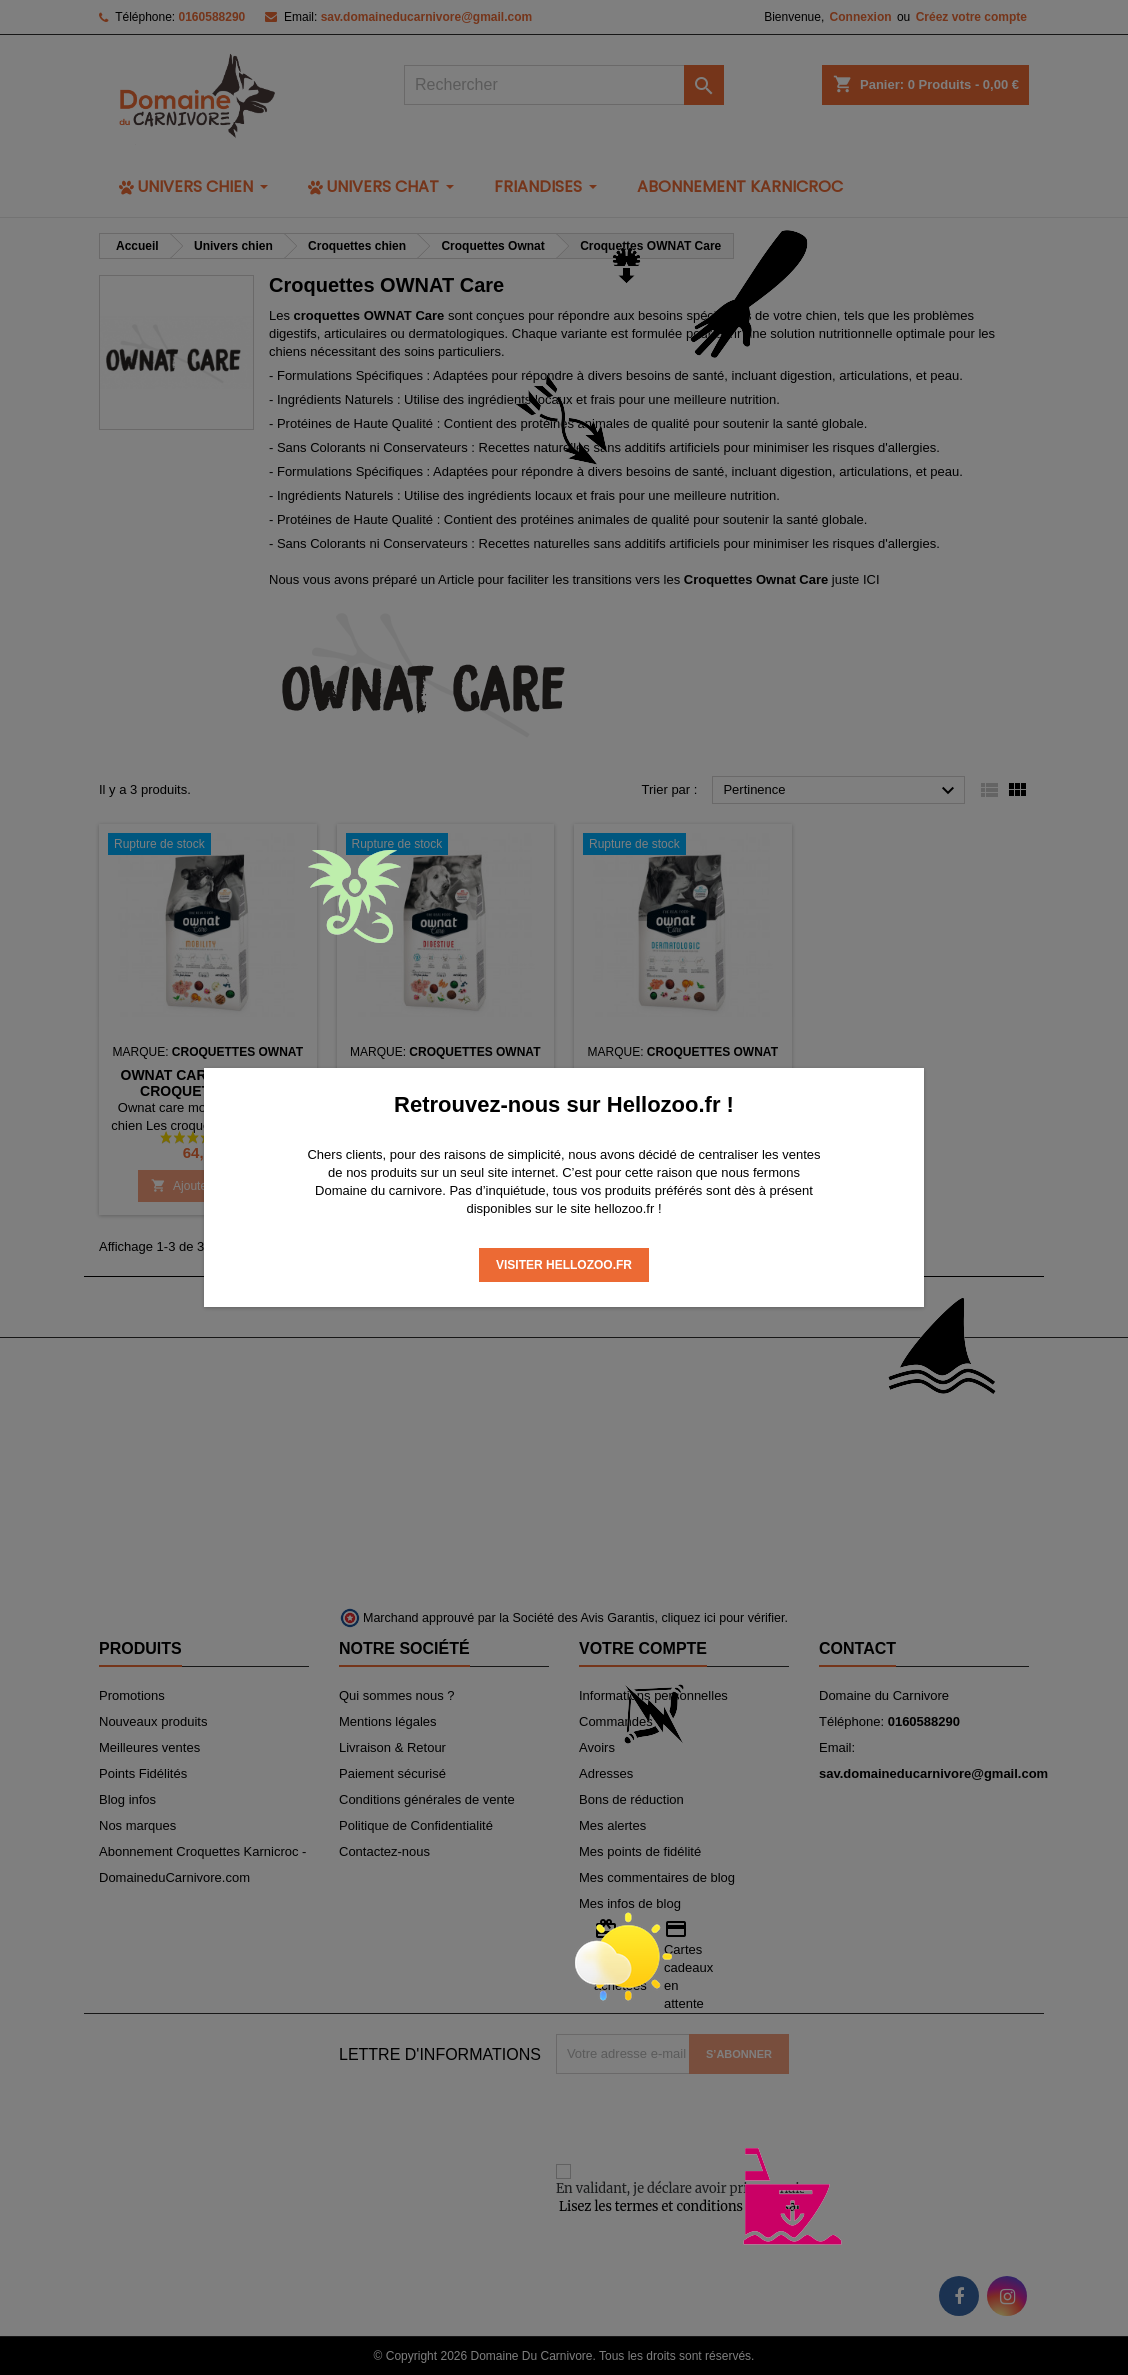  What do you see at coordinates (749, 294) in the screenshot?
I see `select arm or forearm body part` at bounding box center [749, 294].